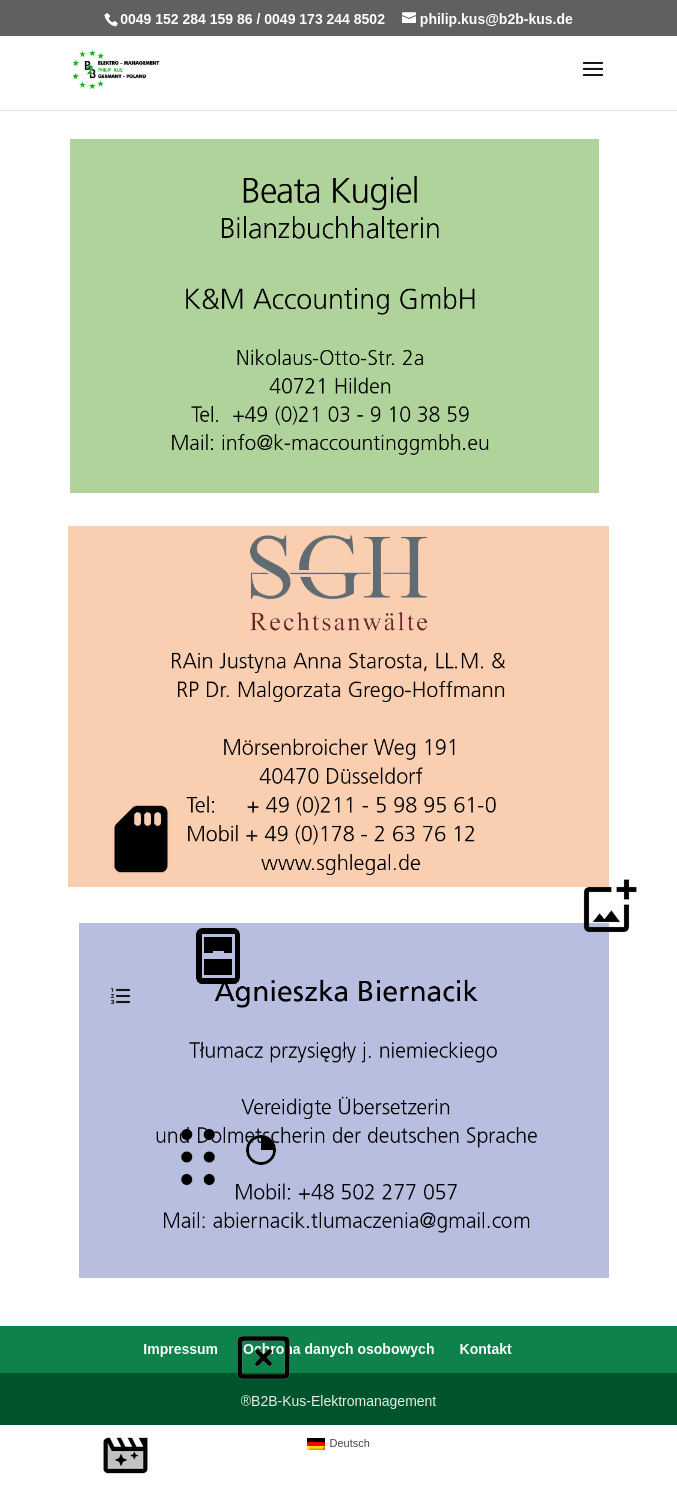  Describe the element at coordinates (121, 996) in the screenshot. I see `create a numbered list` at that location.